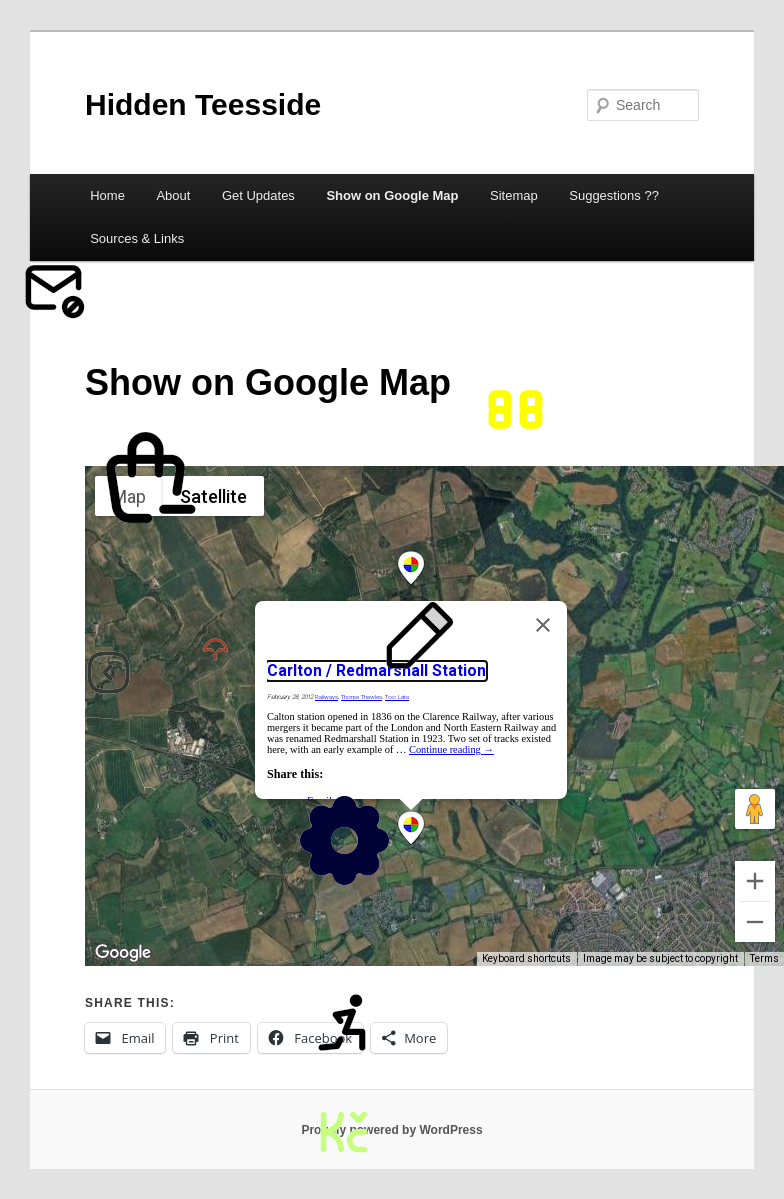 The image size is (784, 1199). I want to click on access stretching exercises or warm-up routines, so click(343, 1022).